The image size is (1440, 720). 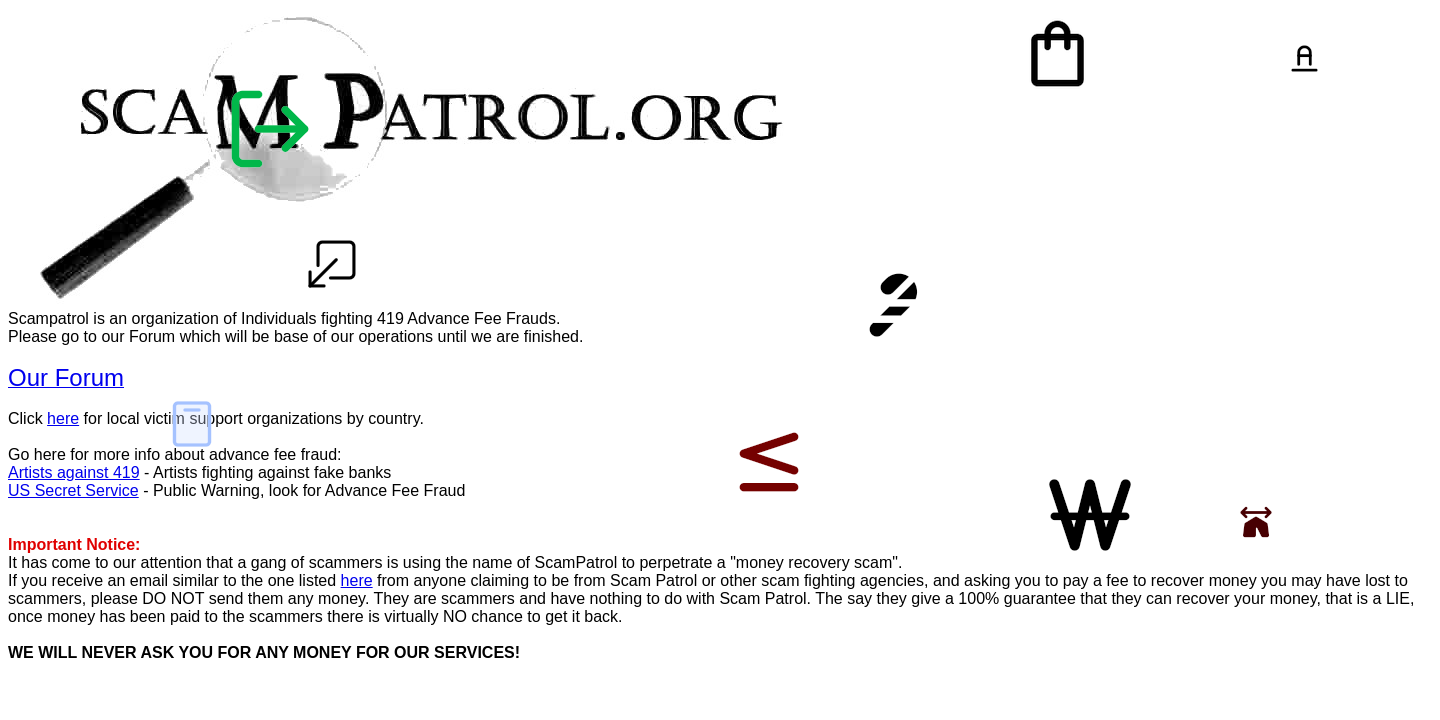 I want to click on tablet device with speaker, so click(x=192, y=424).